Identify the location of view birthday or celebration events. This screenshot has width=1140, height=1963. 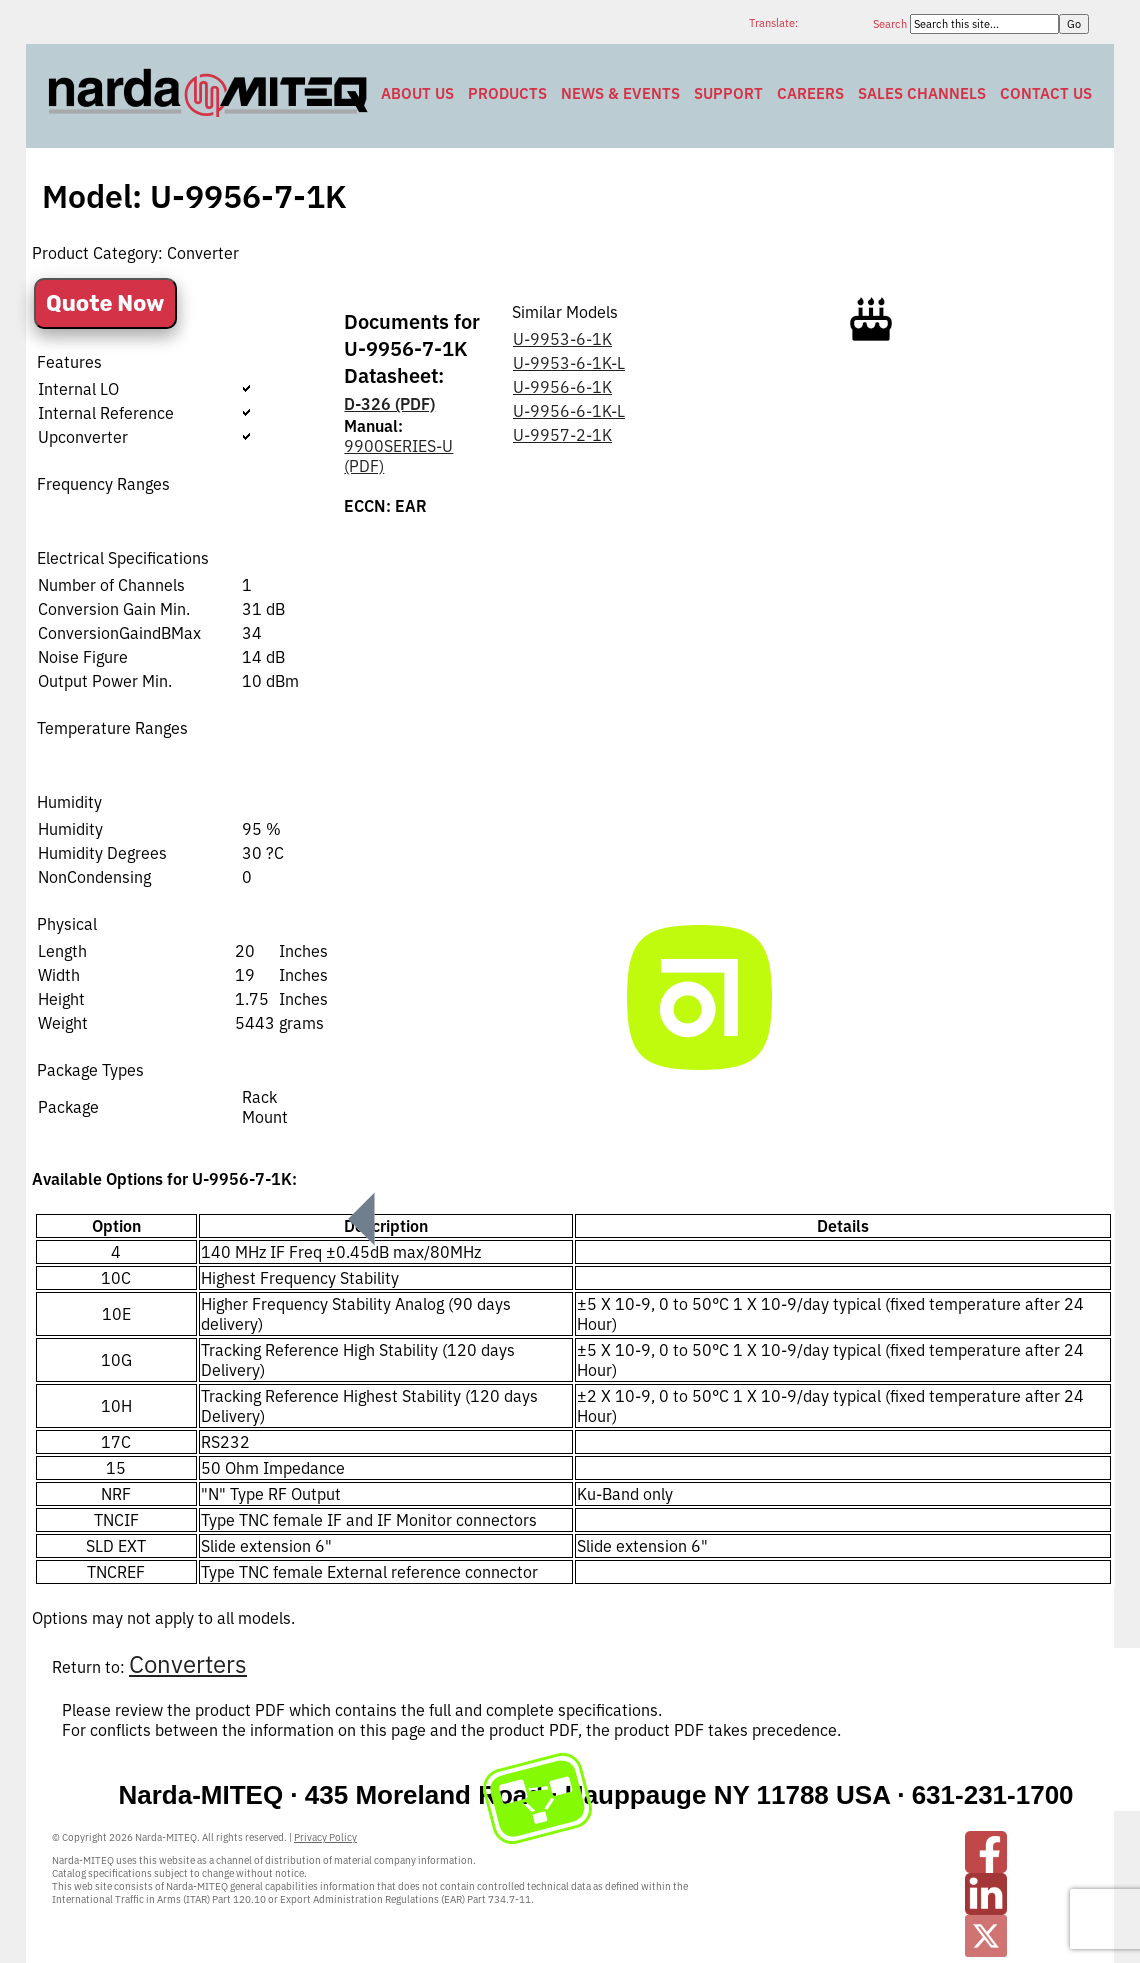
(871, 320).